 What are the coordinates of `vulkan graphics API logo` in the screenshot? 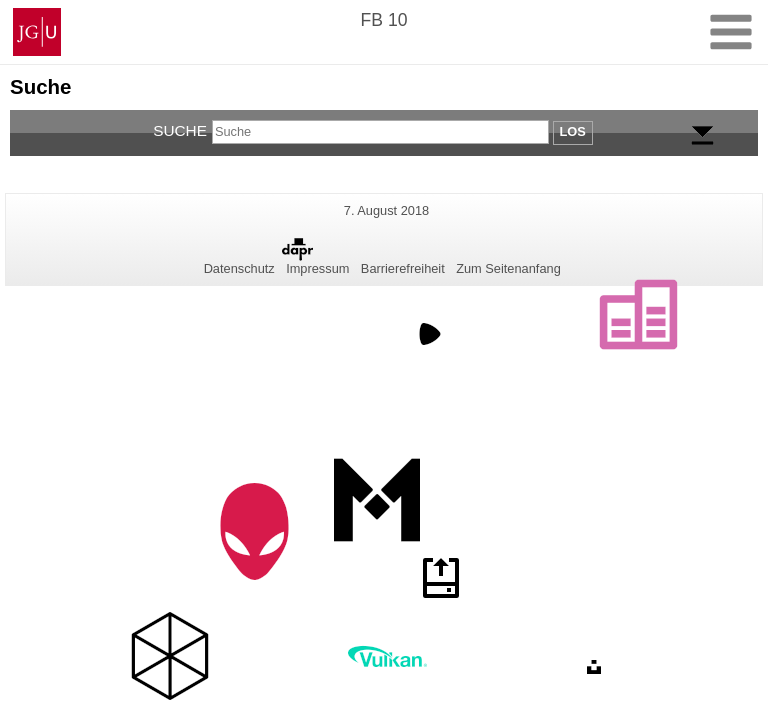 It's located at (387, 656).